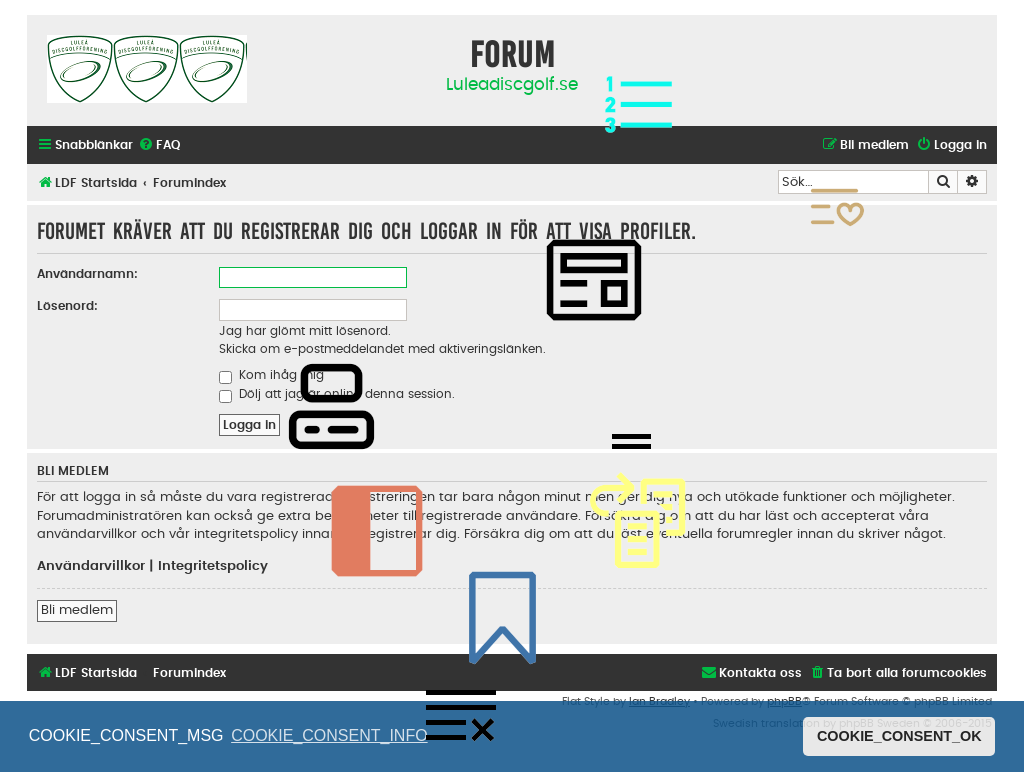 This screenshot has width=1024, height=772. What do you see at coordinates (594, 280) in the screenshot?
I see `preview a document or file` at bounding box center [594, 280].